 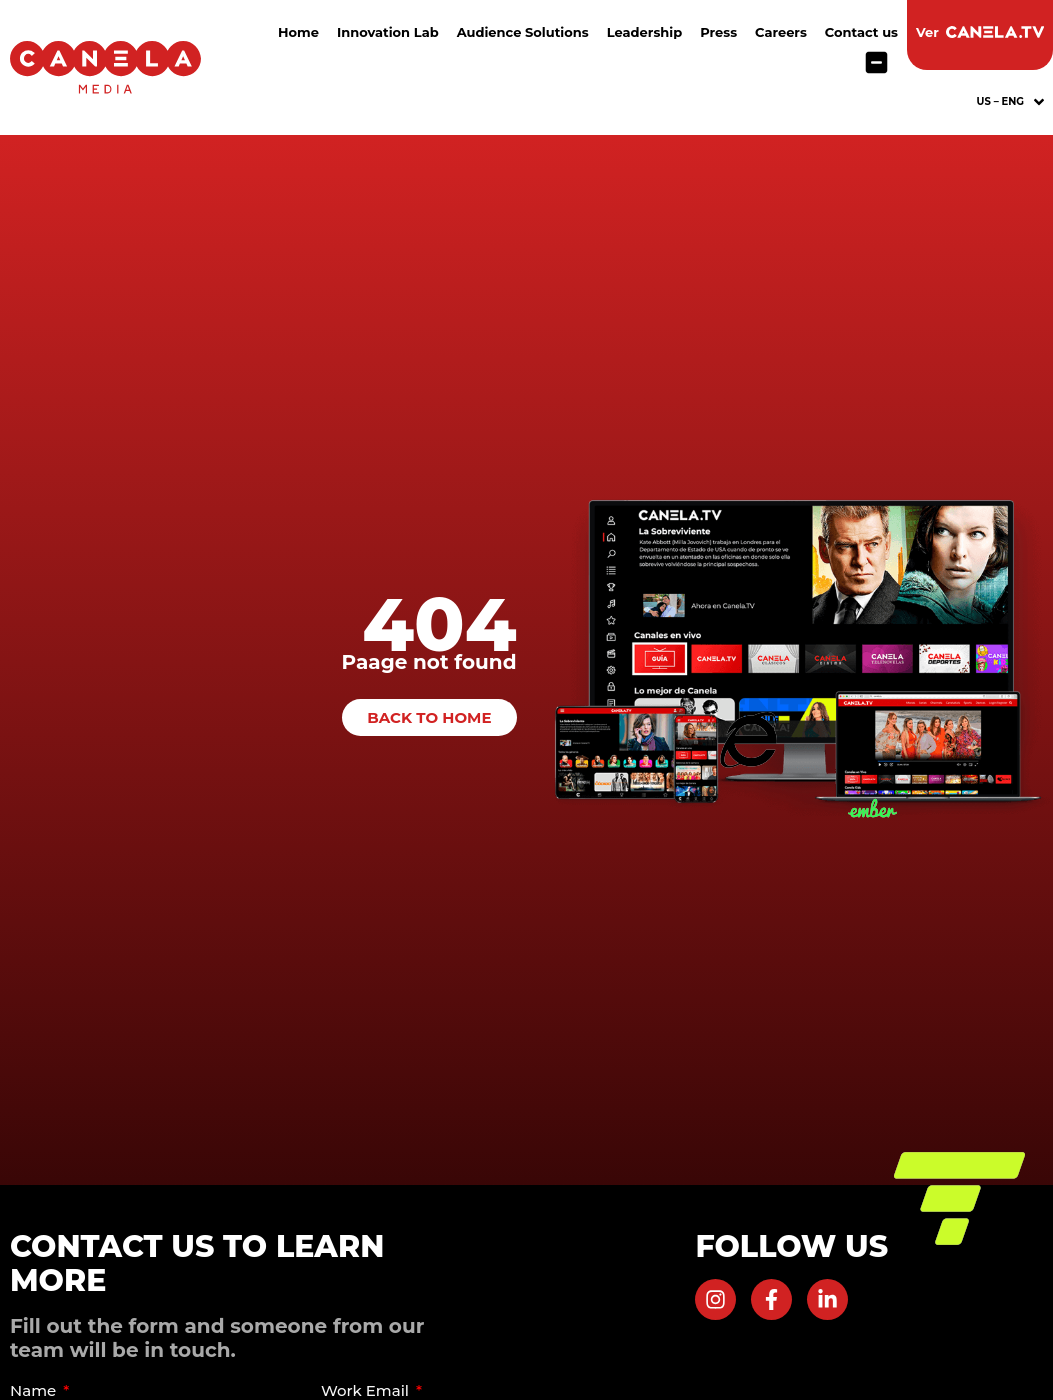 I want to click on ember.js framework logo, so click(x=872, y=812).